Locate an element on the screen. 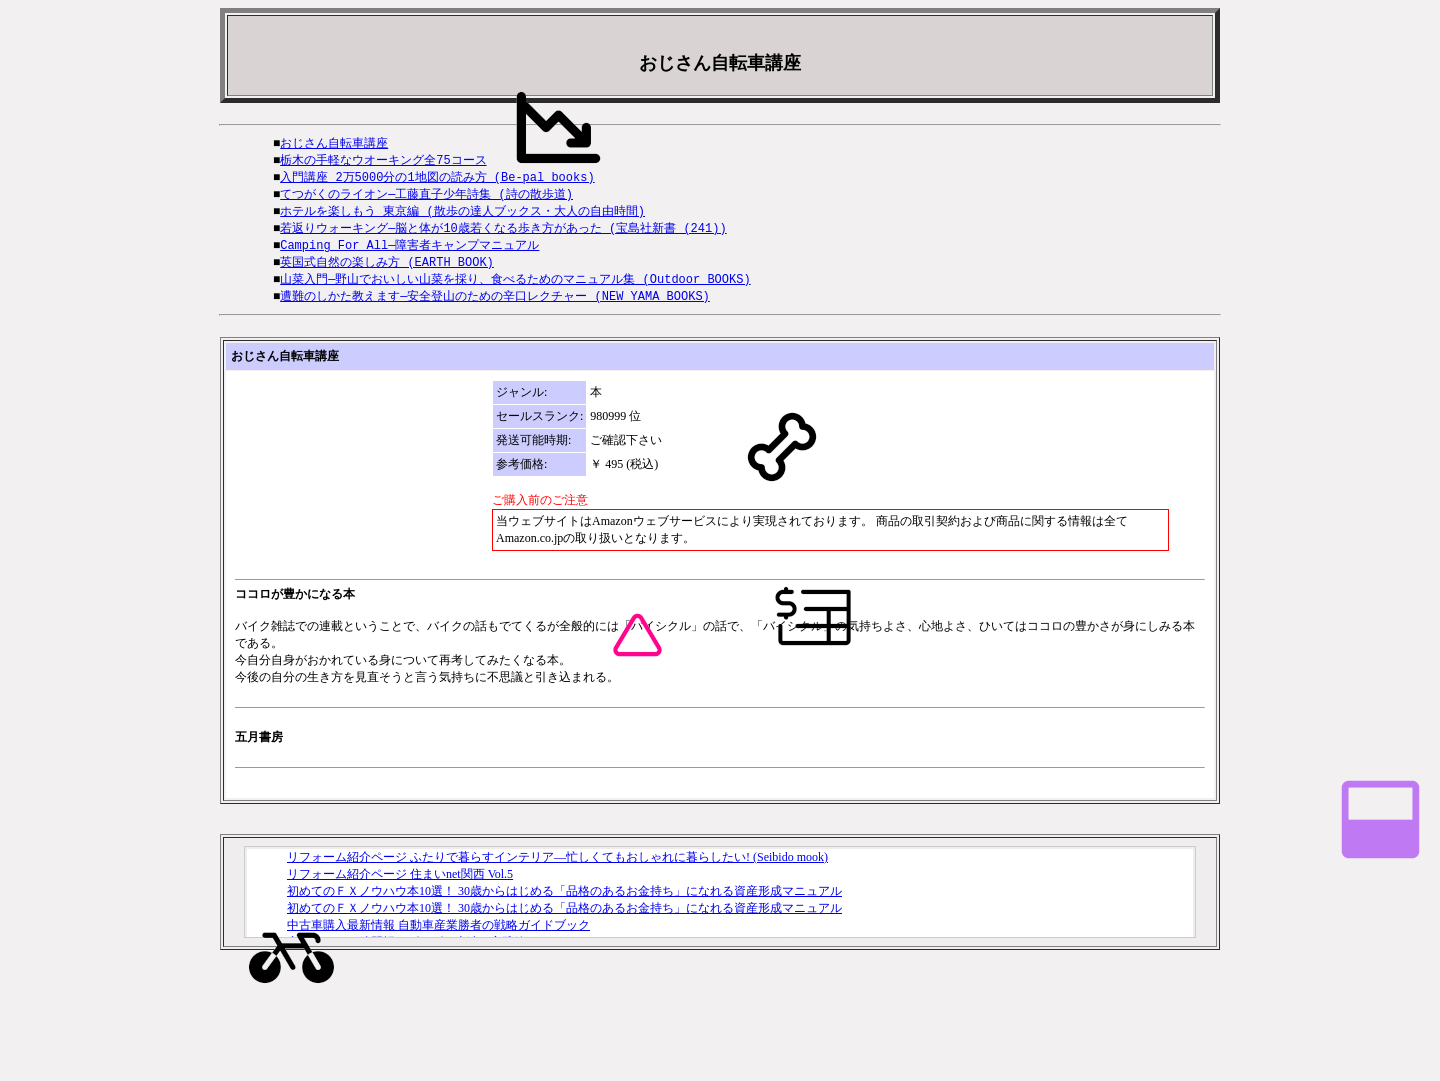  toggle bottom panel visibility is located at coordinates (1380, 819).